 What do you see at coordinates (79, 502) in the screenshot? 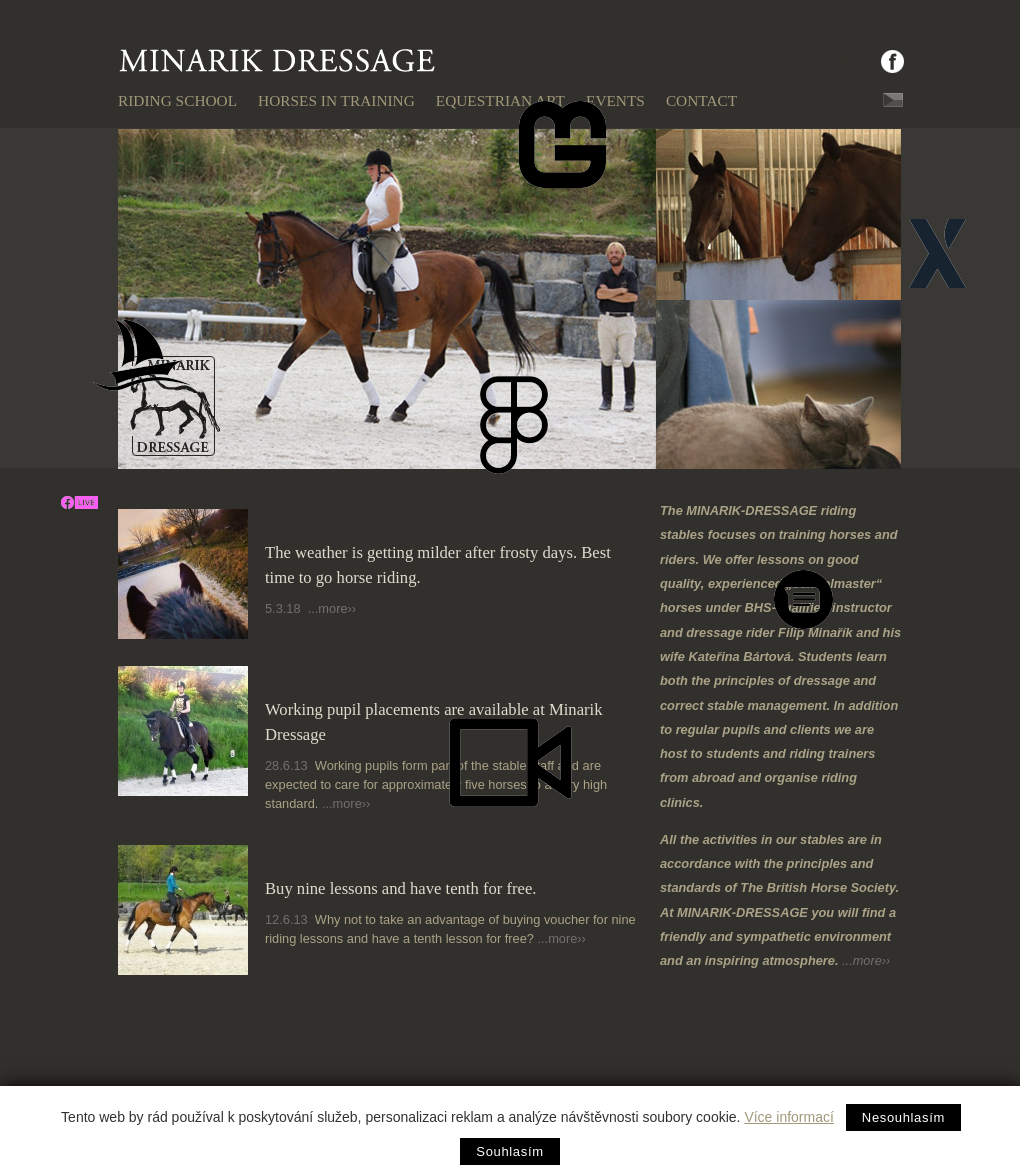
I see `start a facebook live broadcast` at bounding box center [79, 502].